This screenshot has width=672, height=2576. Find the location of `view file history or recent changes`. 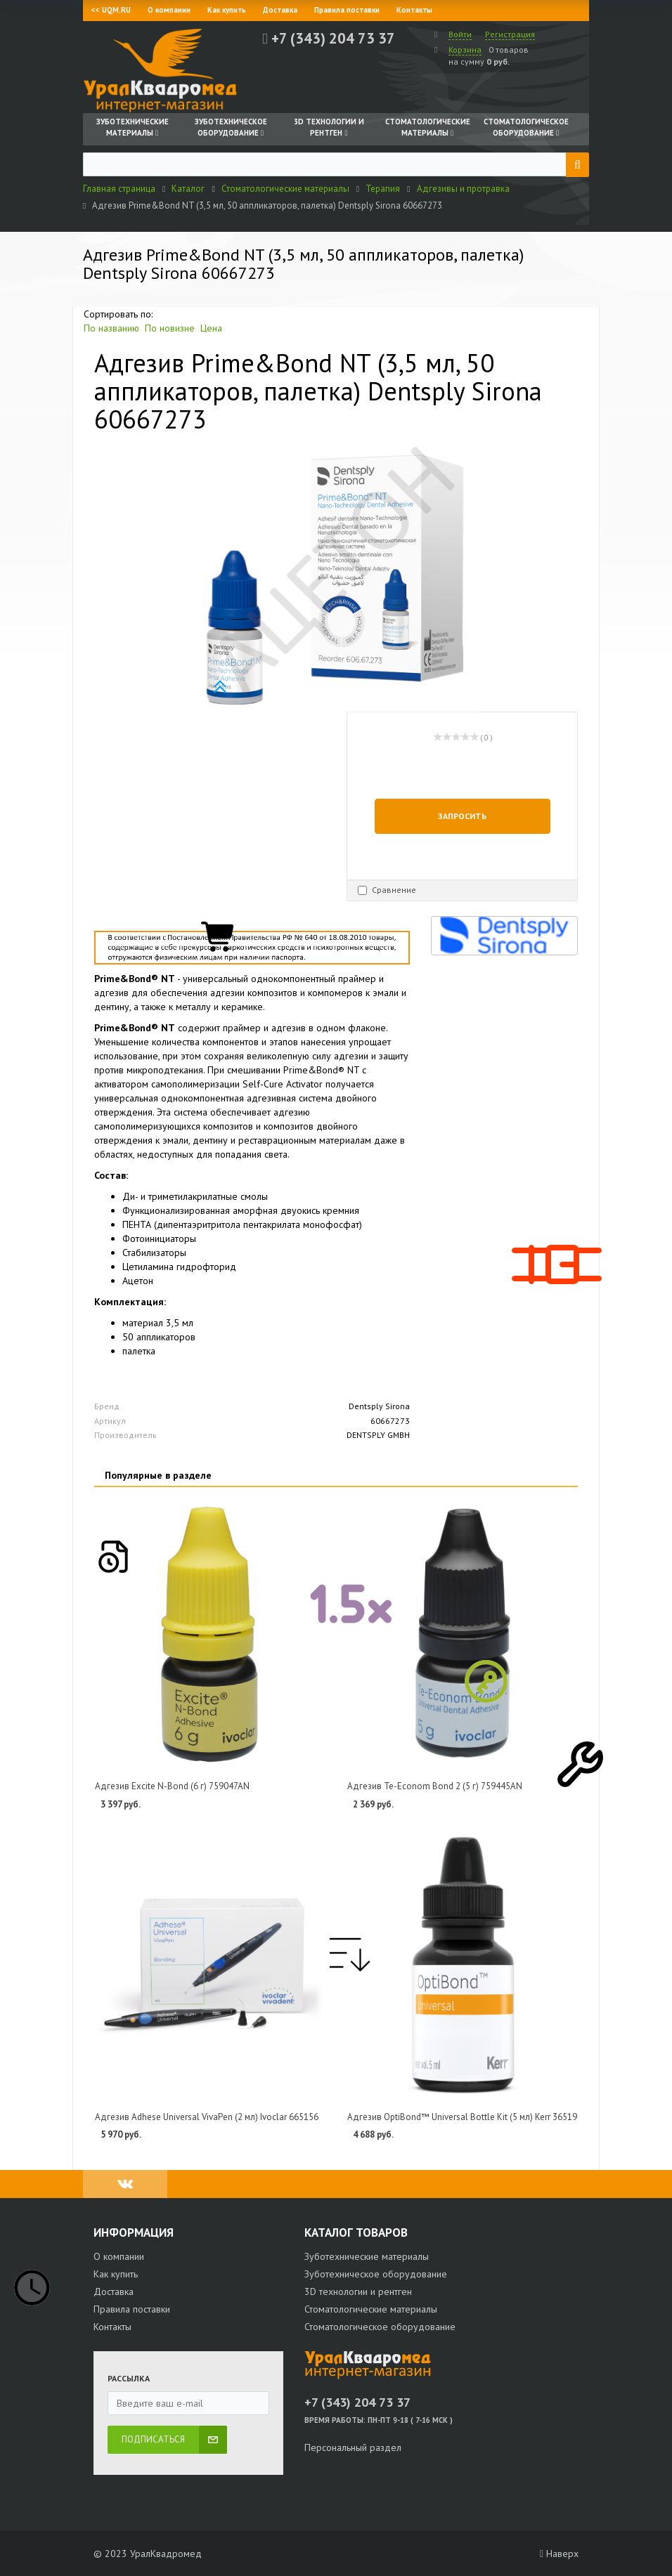

view file history or recent changes is located at coordinates (115, 1557).